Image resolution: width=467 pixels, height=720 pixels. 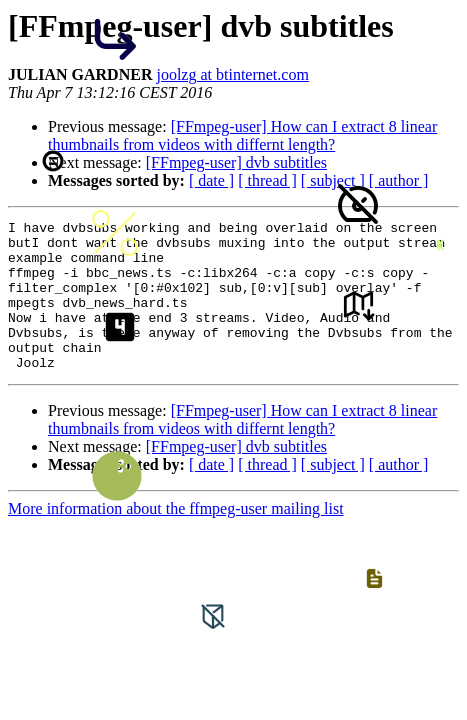 What do you see at coordinates (117, 476) in the screenshot?
I see `access bowling game or activity` at bounding box center [117, 476].